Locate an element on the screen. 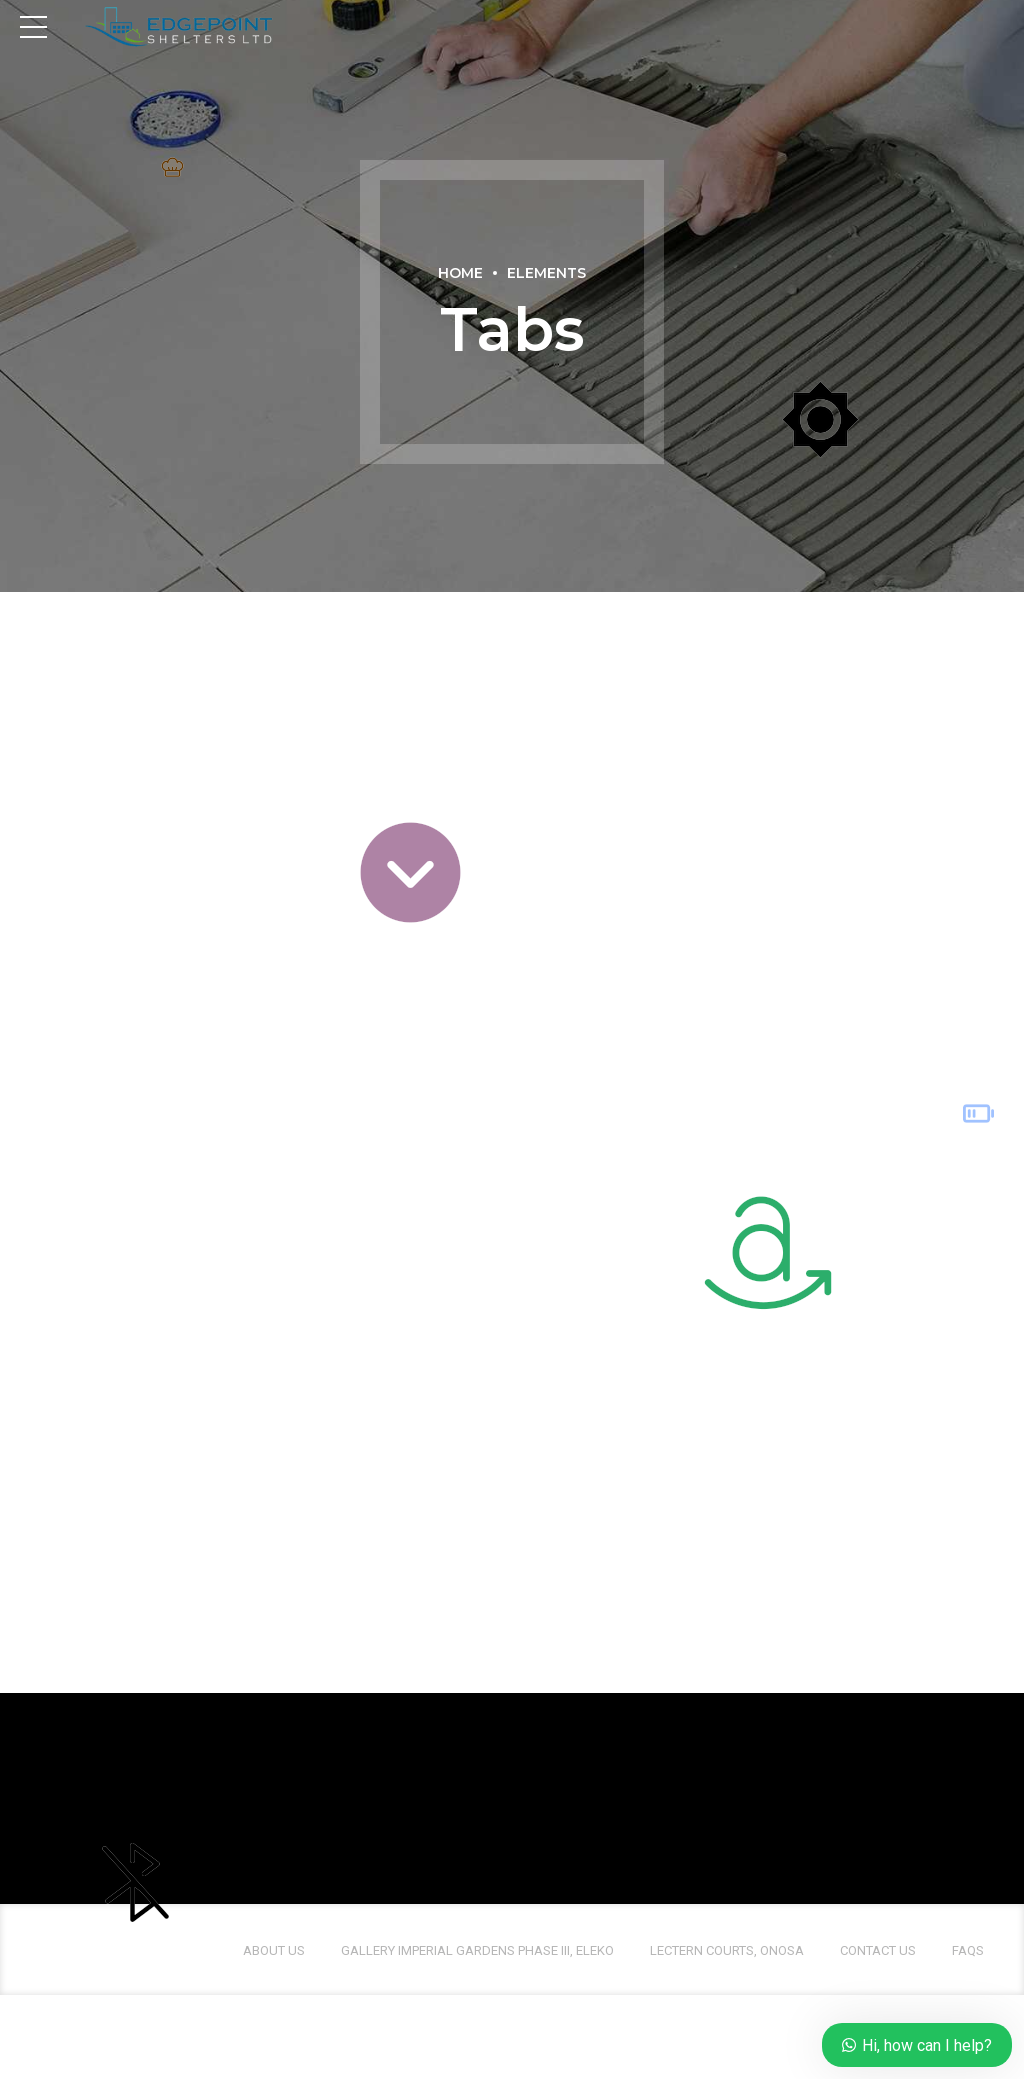 The height and width of the screenshot is (2079, 1024). select option number two is located at coordinates (416, 1773).